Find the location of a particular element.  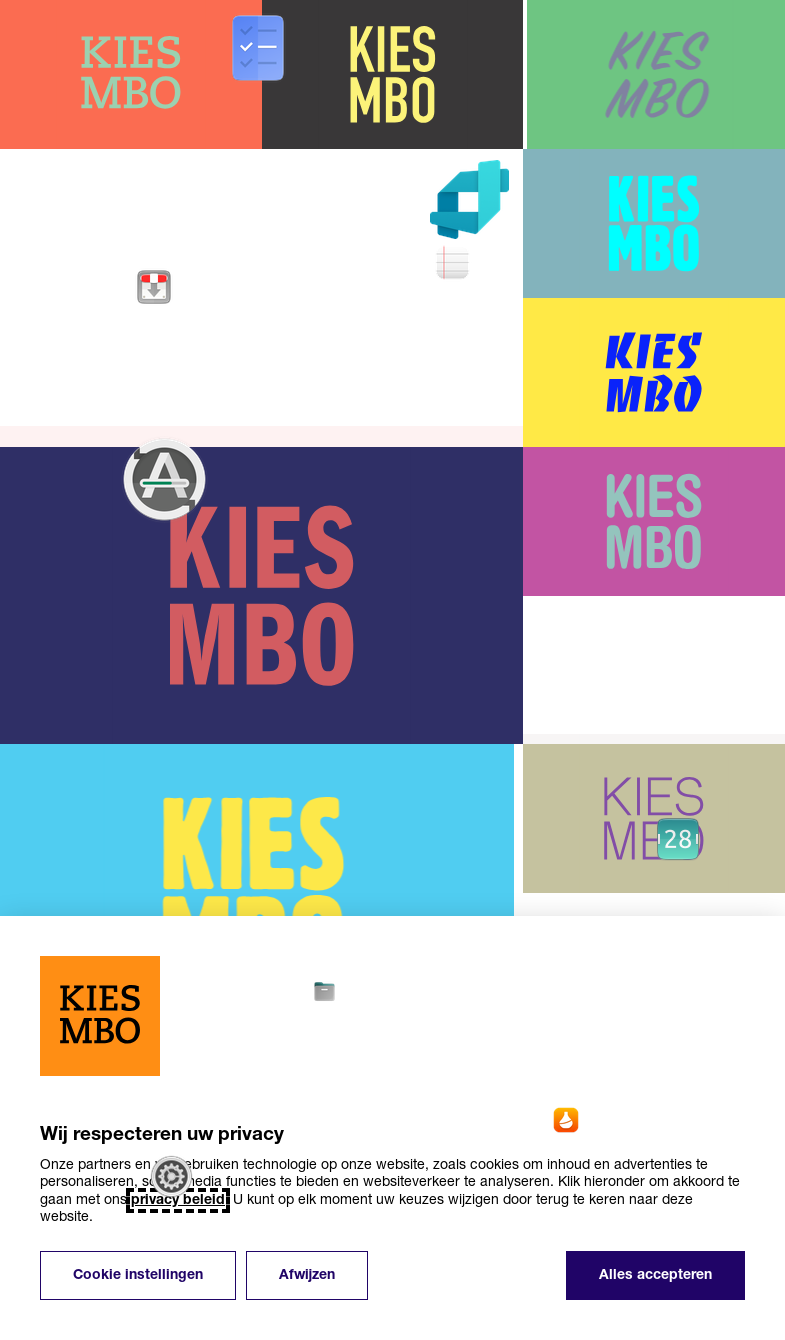

open the to-do list app is located at coordinates (258, 48).